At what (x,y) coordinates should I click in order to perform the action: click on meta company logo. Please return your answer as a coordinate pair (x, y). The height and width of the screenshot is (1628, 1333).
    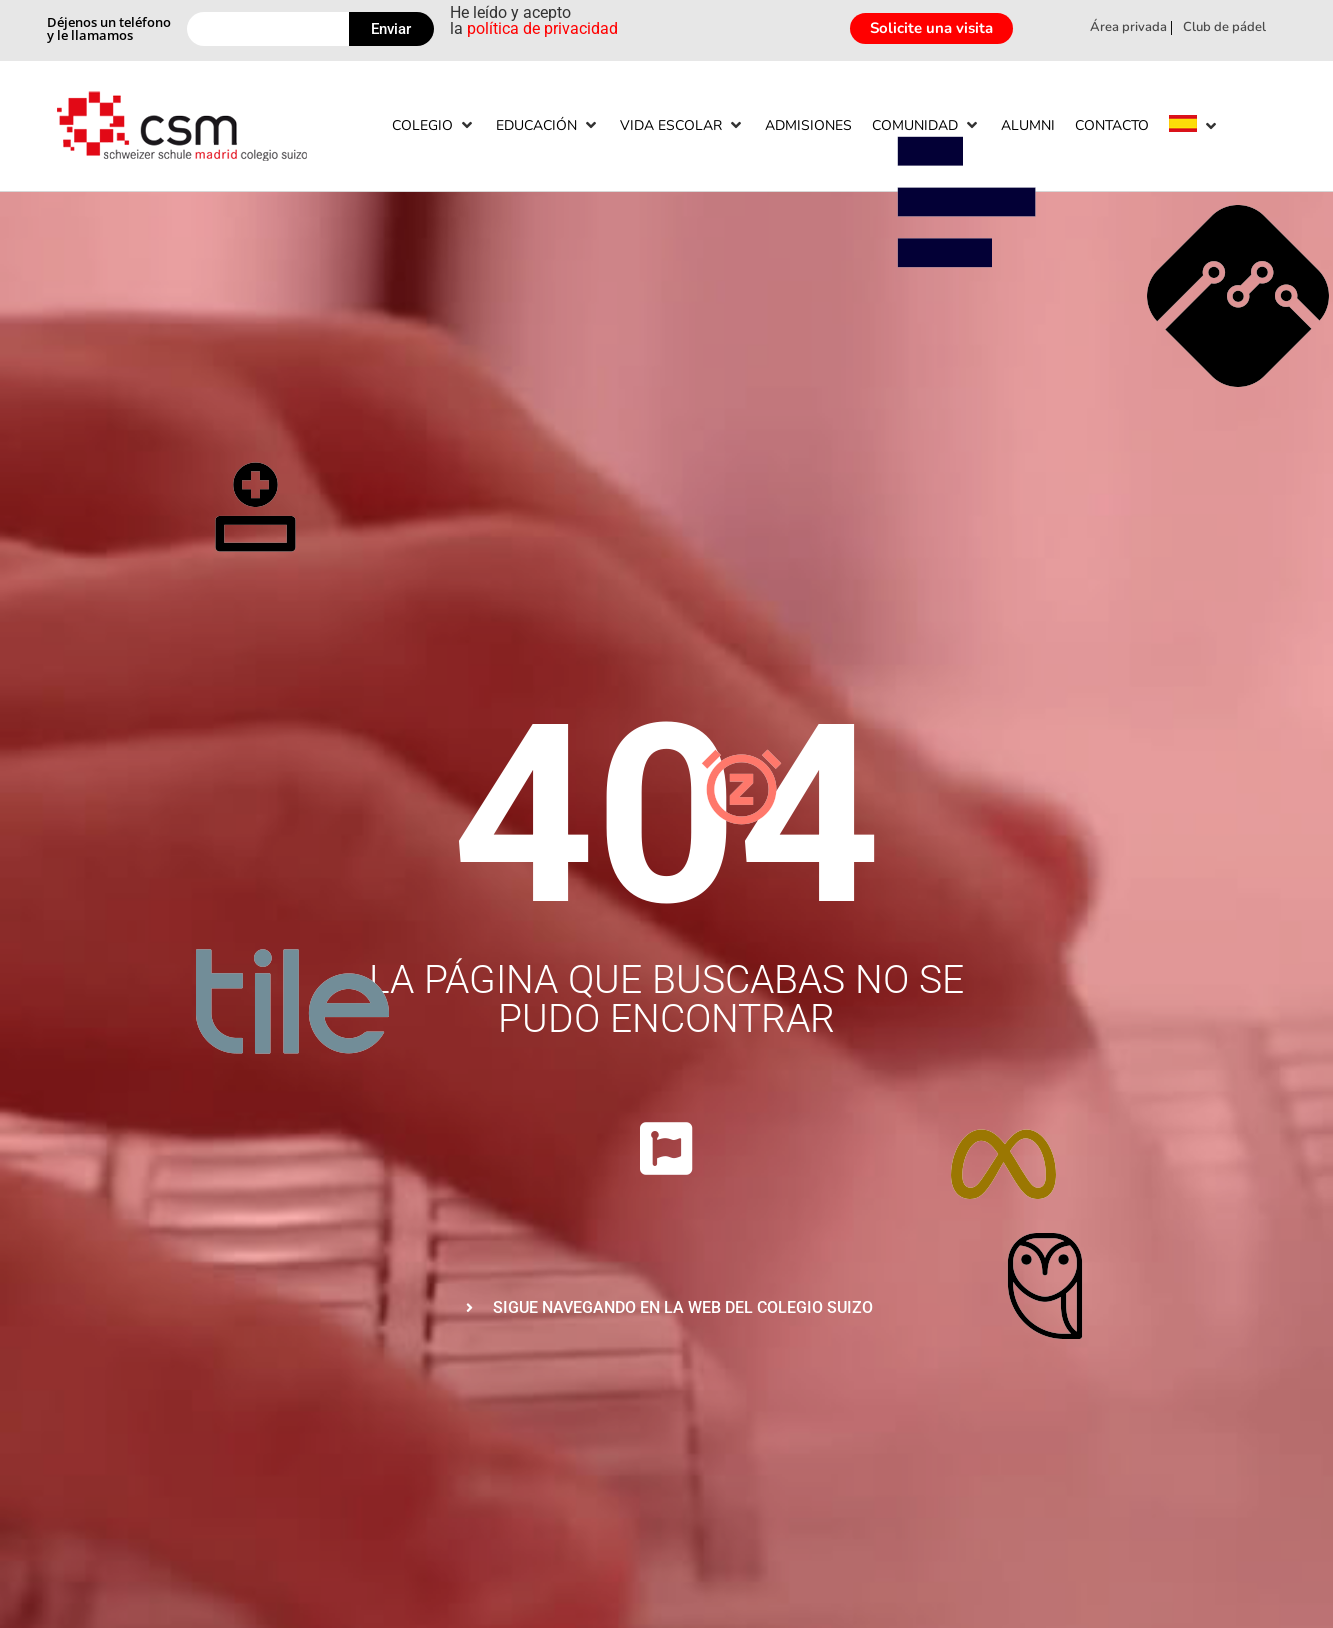
    Looking at the image, I should click on (1003, 1164).